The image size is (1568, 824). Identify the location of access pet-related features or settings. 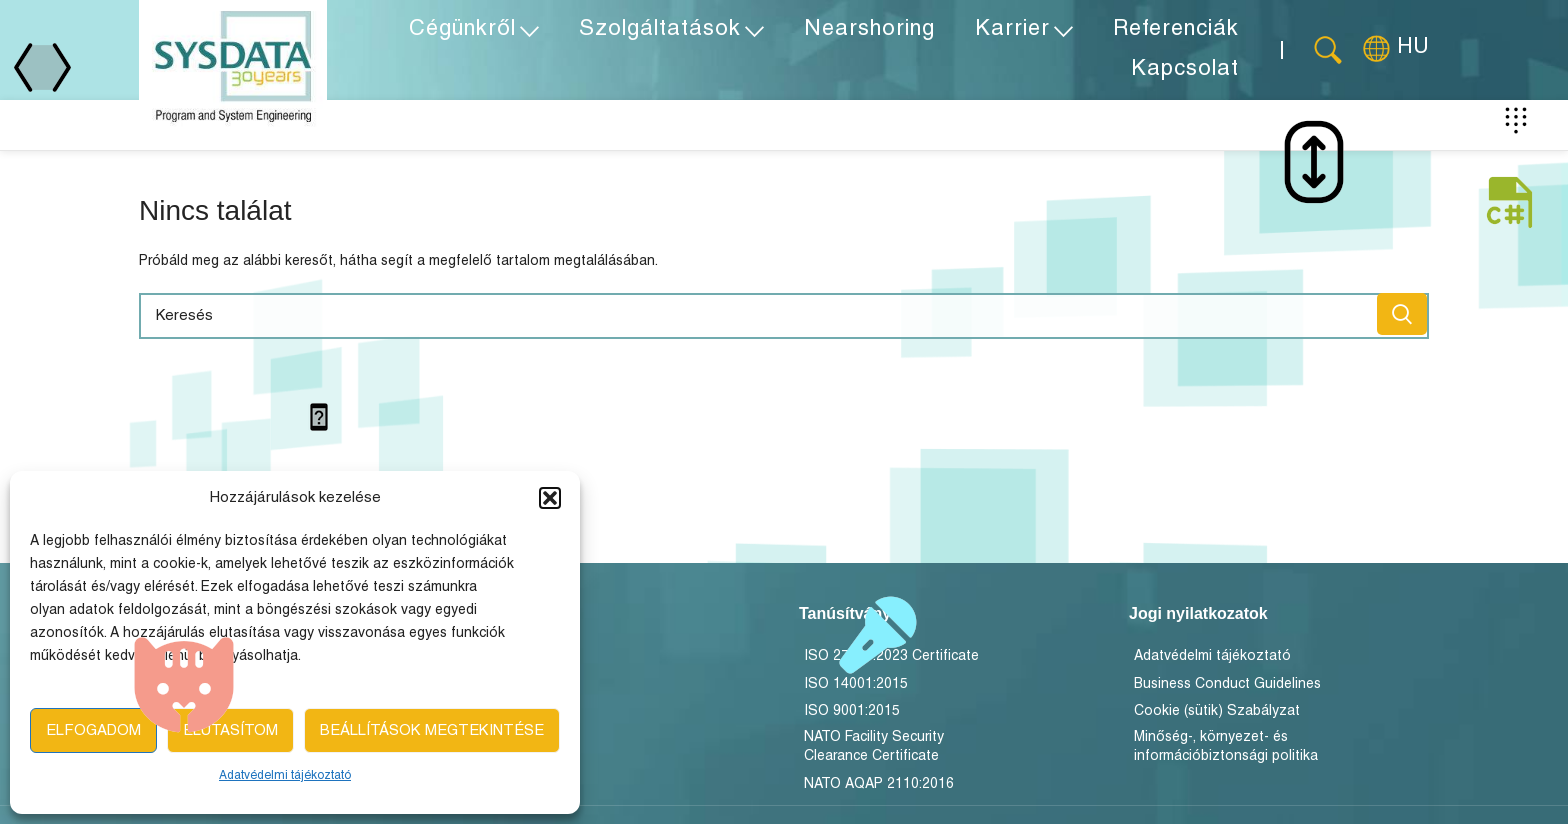
(184, 683).